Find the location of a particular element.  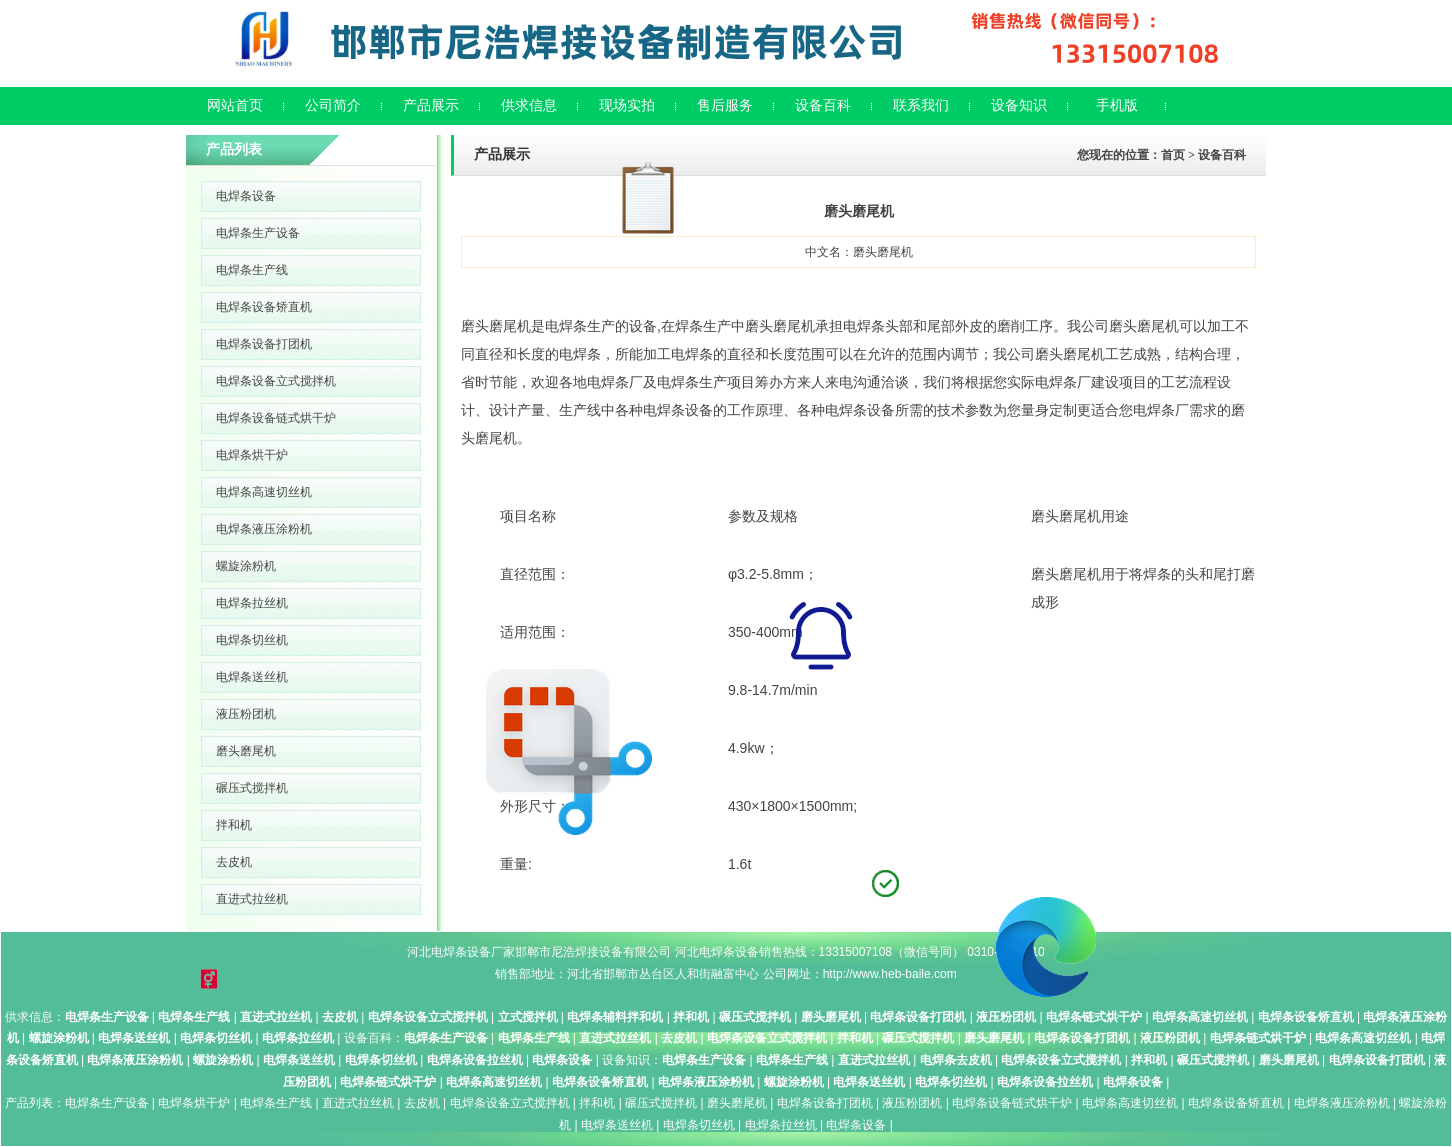

open Microsoft Edge browser is located at coordinates (1046, 947).